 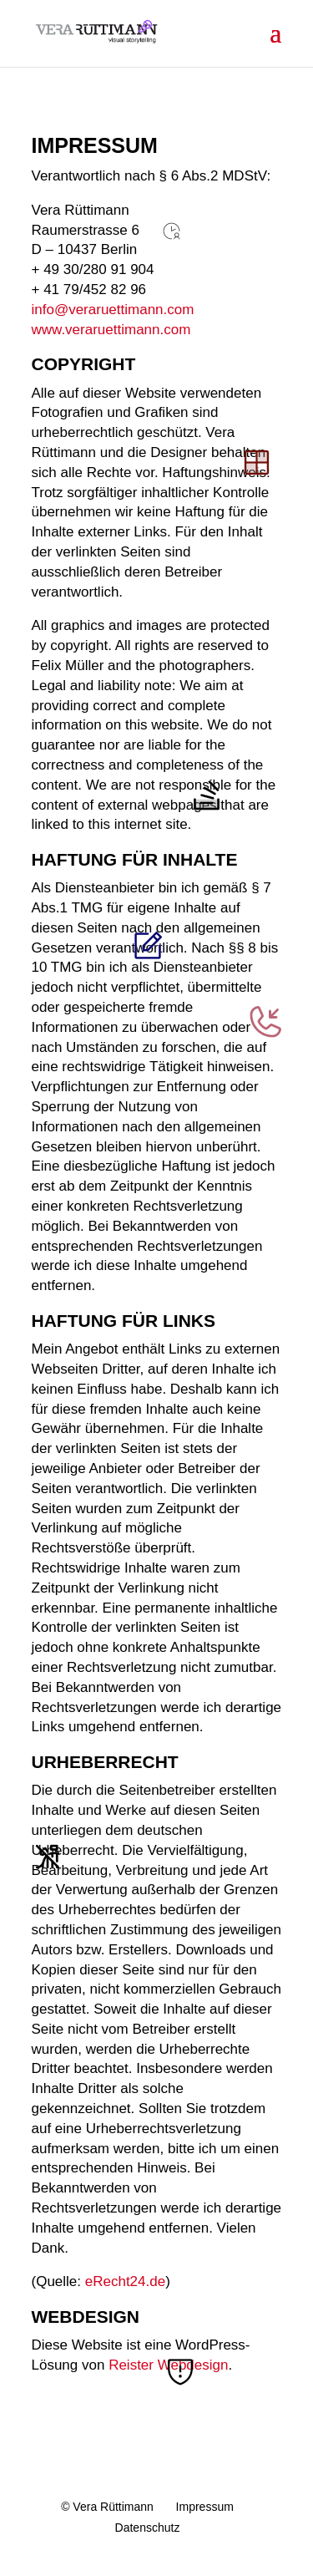 I want to click on link to stack overflow developer community, so click(x=206, y=795).